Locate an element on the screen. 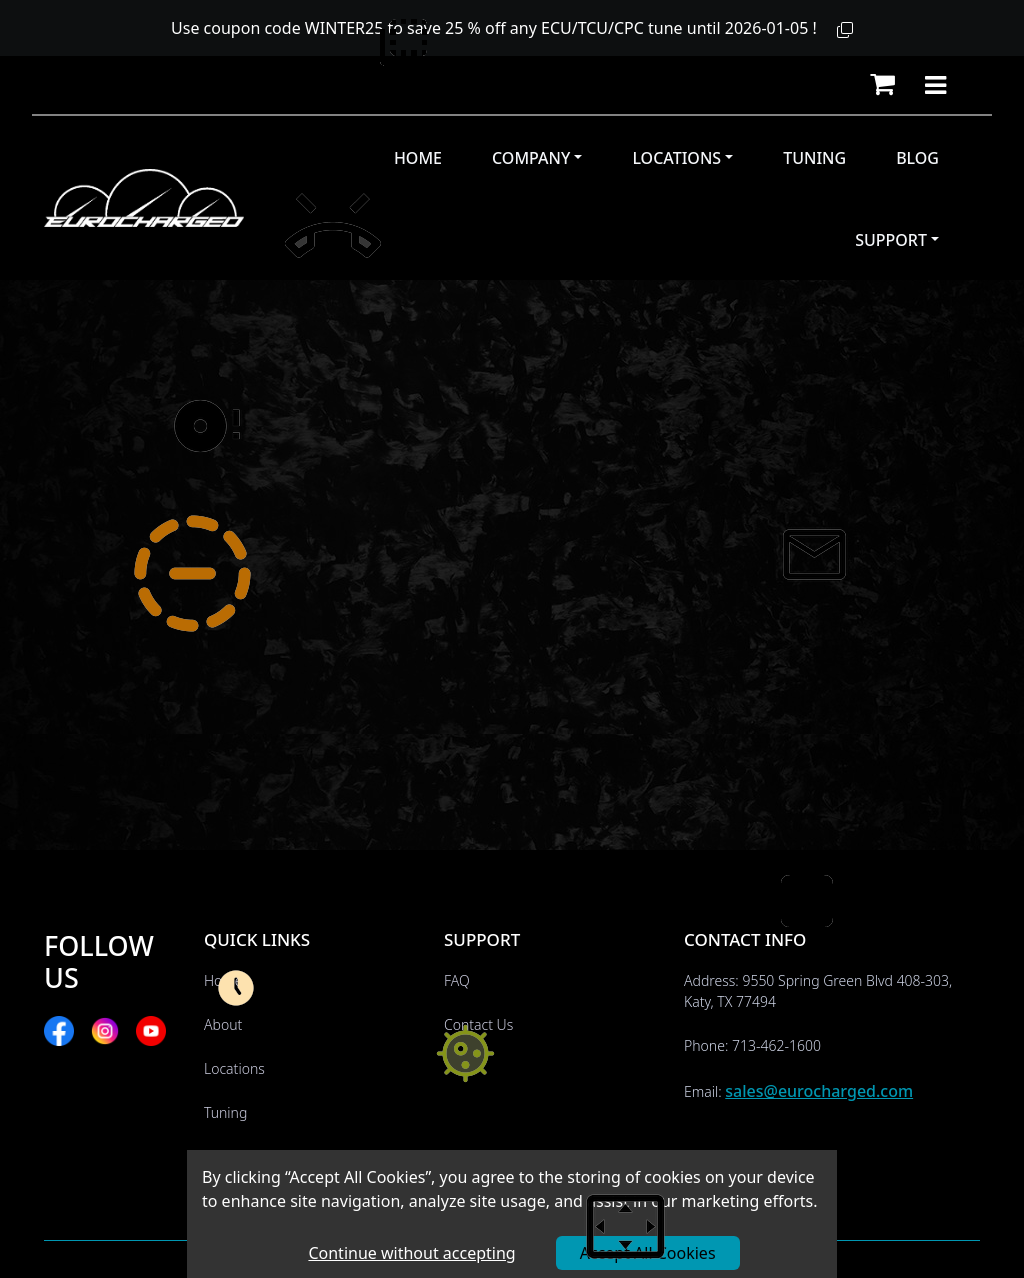 This screenshot has height=1278, width=1024. open your email inbox is located at coordinates (814, 554).